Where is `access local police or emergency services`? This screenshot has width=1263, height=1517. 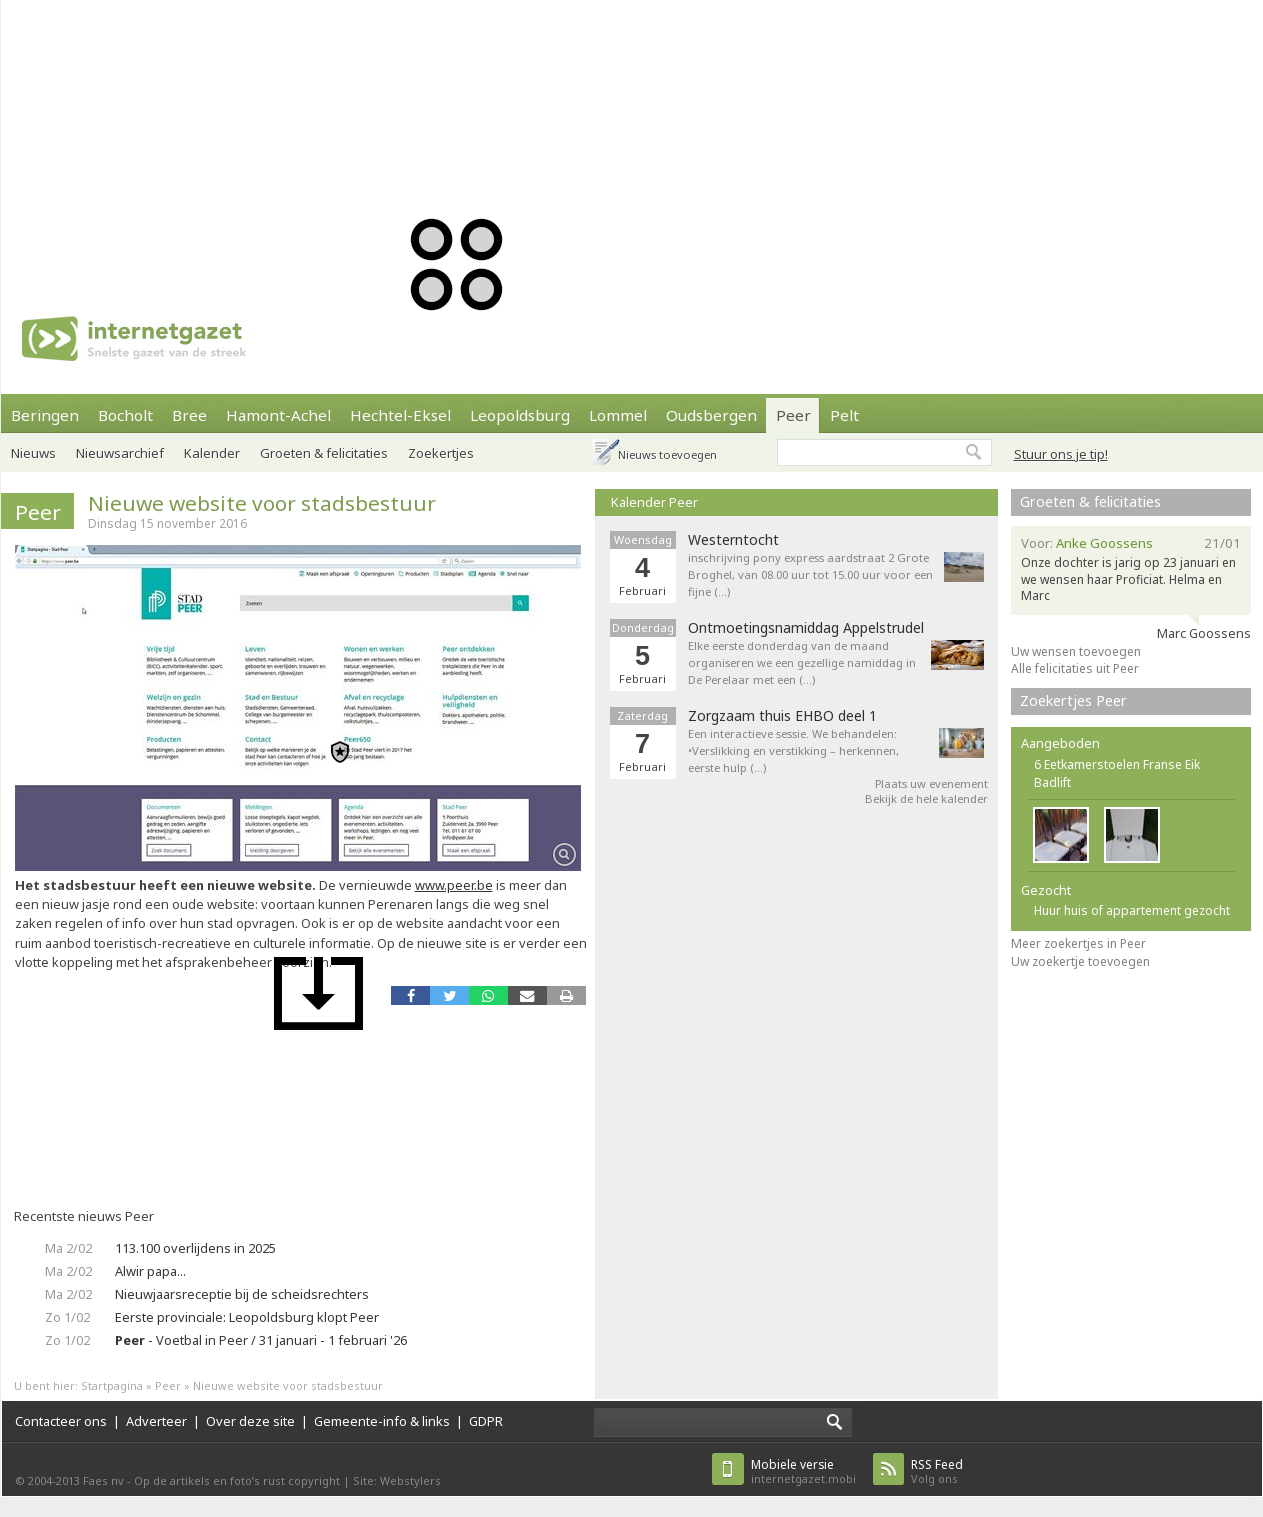 access local police or emergency services is located at coordinates (340, 752).